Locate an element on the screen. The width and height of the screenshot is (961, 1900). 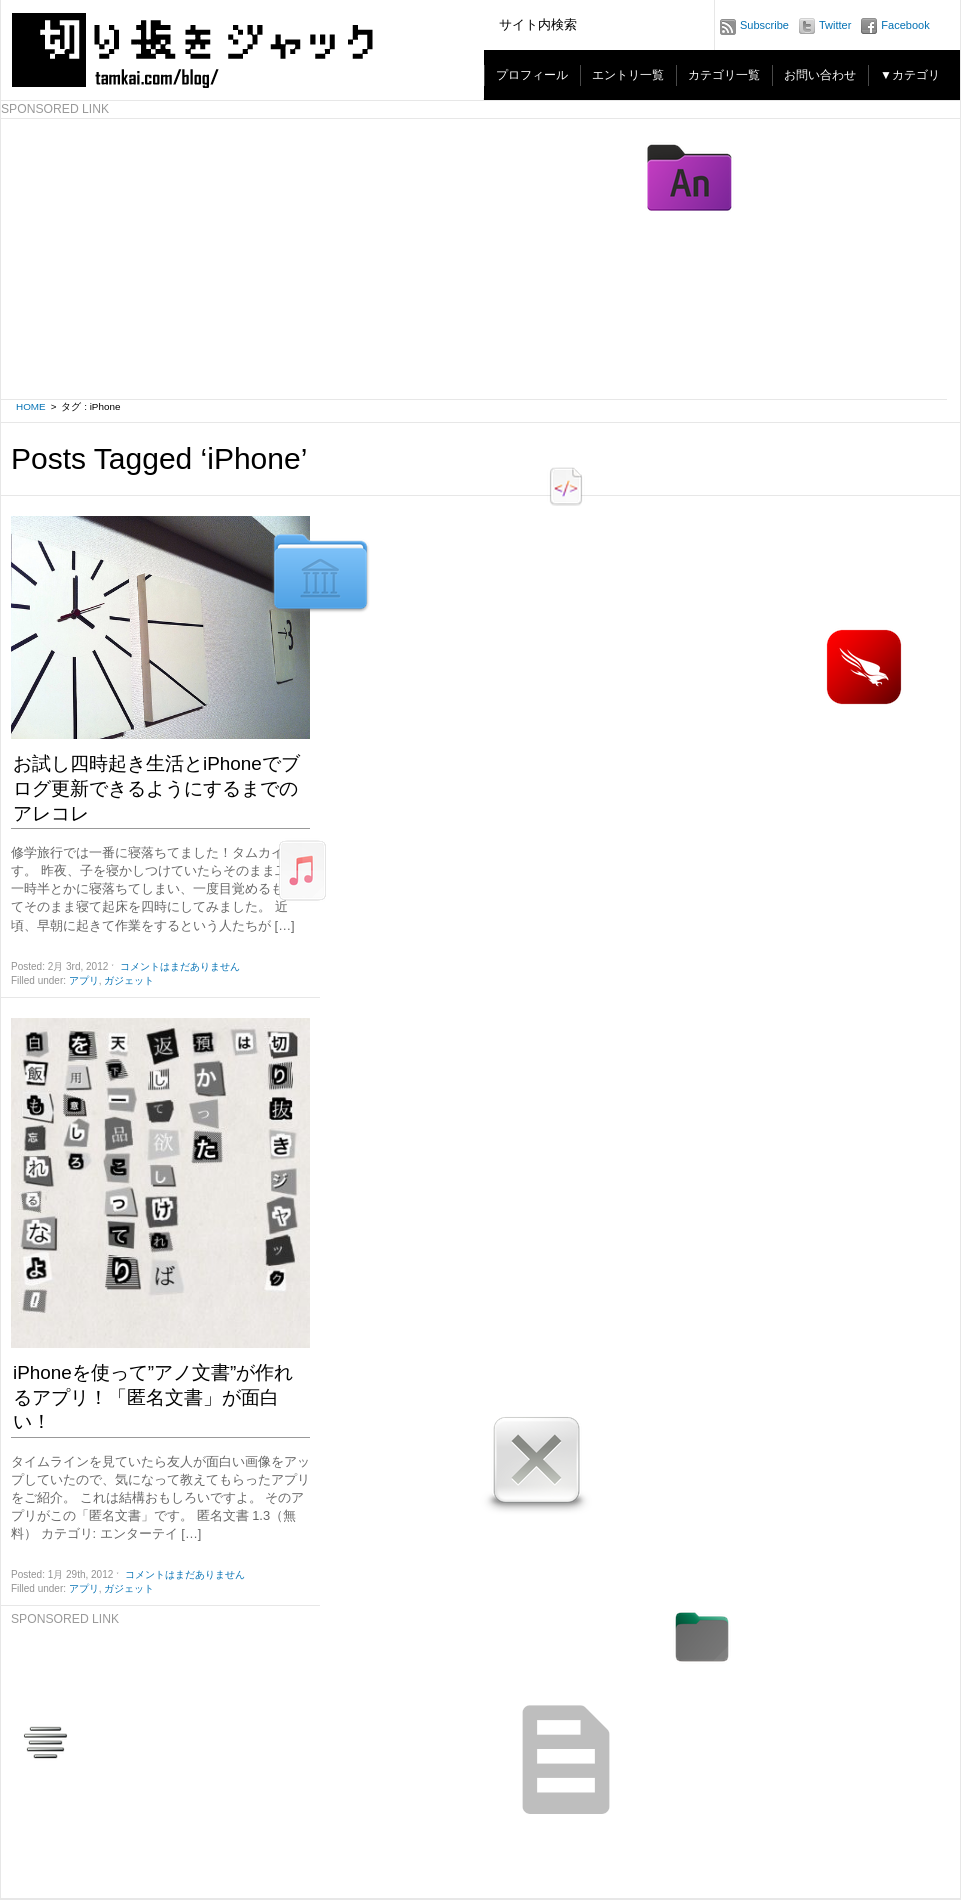
open folder to view contents is located at coordinates (702, 1637).